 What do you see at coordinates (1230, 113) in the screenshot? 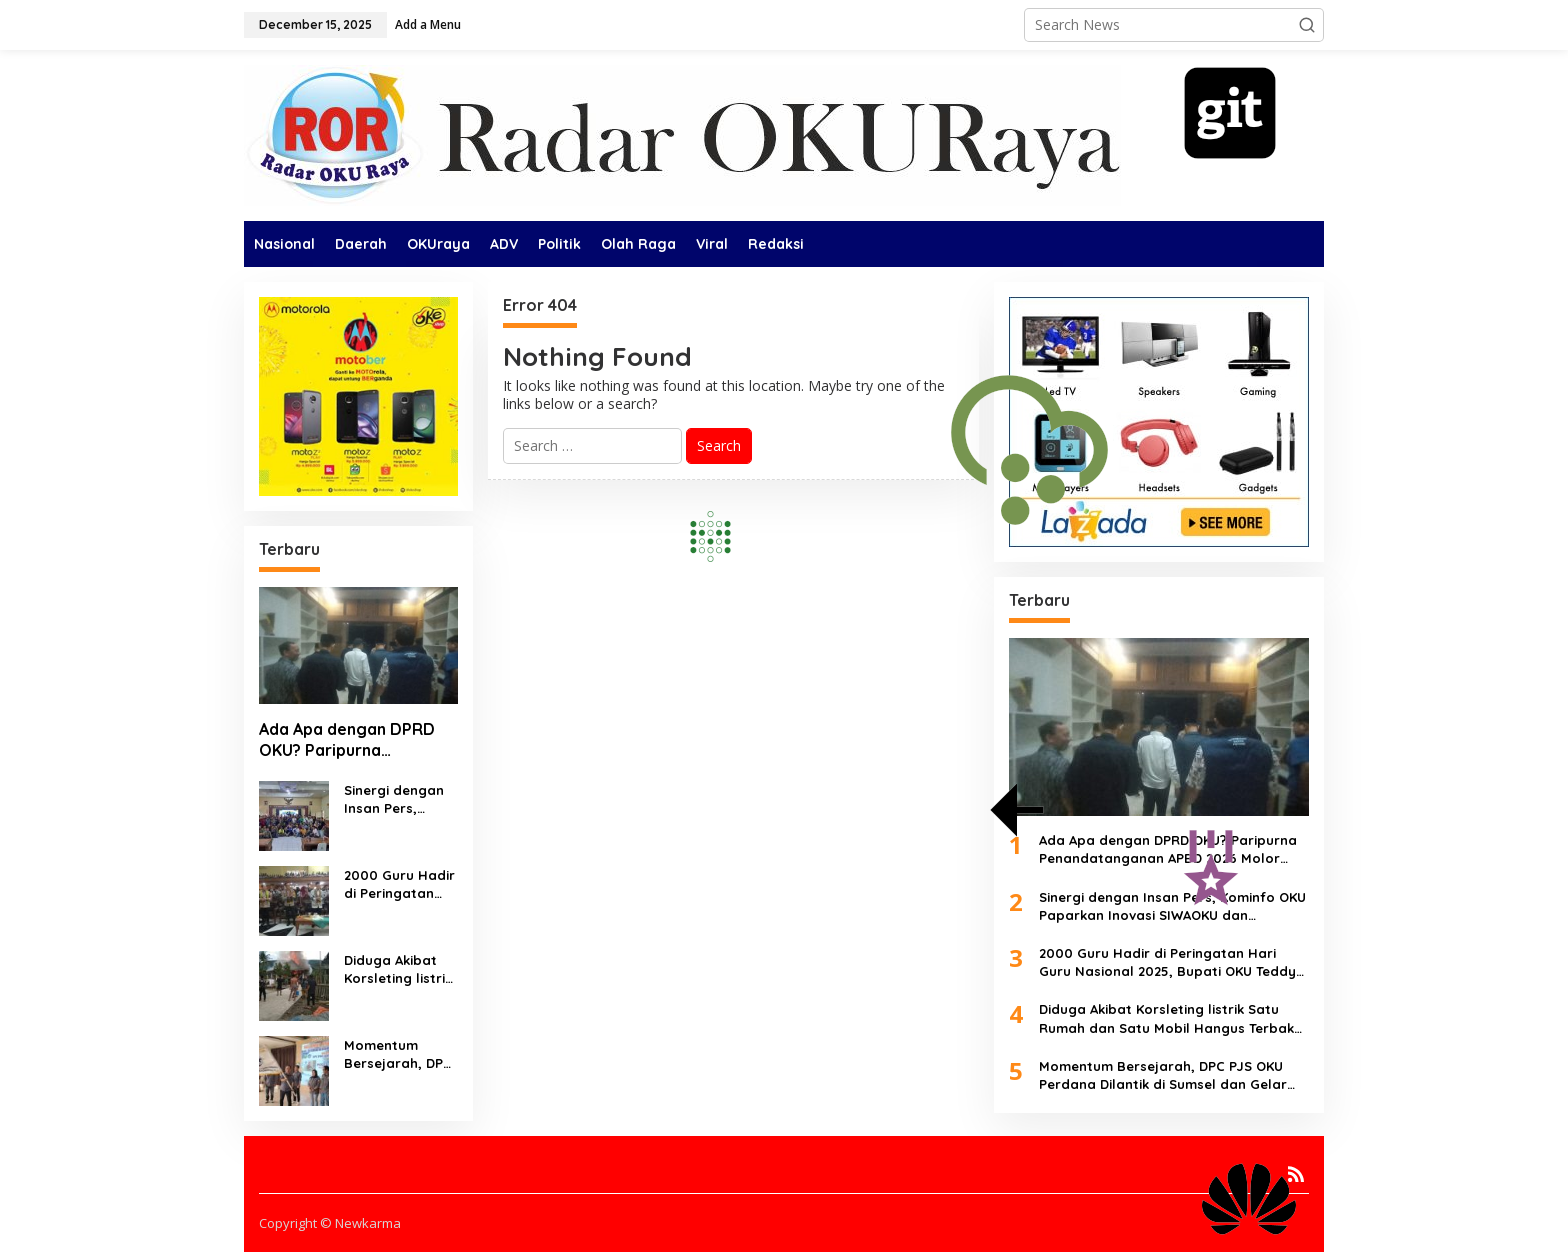
I see `git version control logo` at bounding box center [1230, 113].